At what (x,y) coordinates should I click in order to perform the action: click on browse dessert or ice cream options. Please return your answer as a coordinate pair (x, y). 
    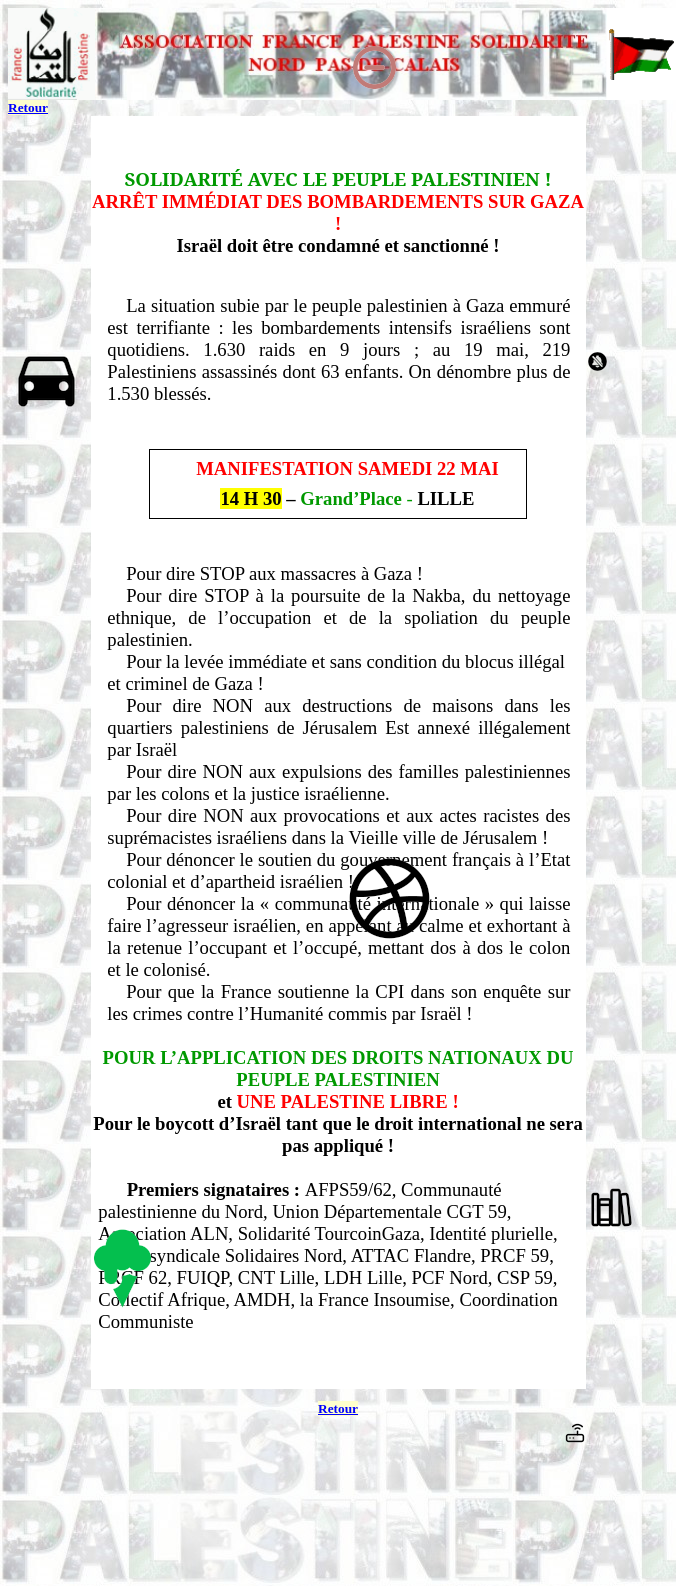
    Looking at the image, I should click on (122, 1268).